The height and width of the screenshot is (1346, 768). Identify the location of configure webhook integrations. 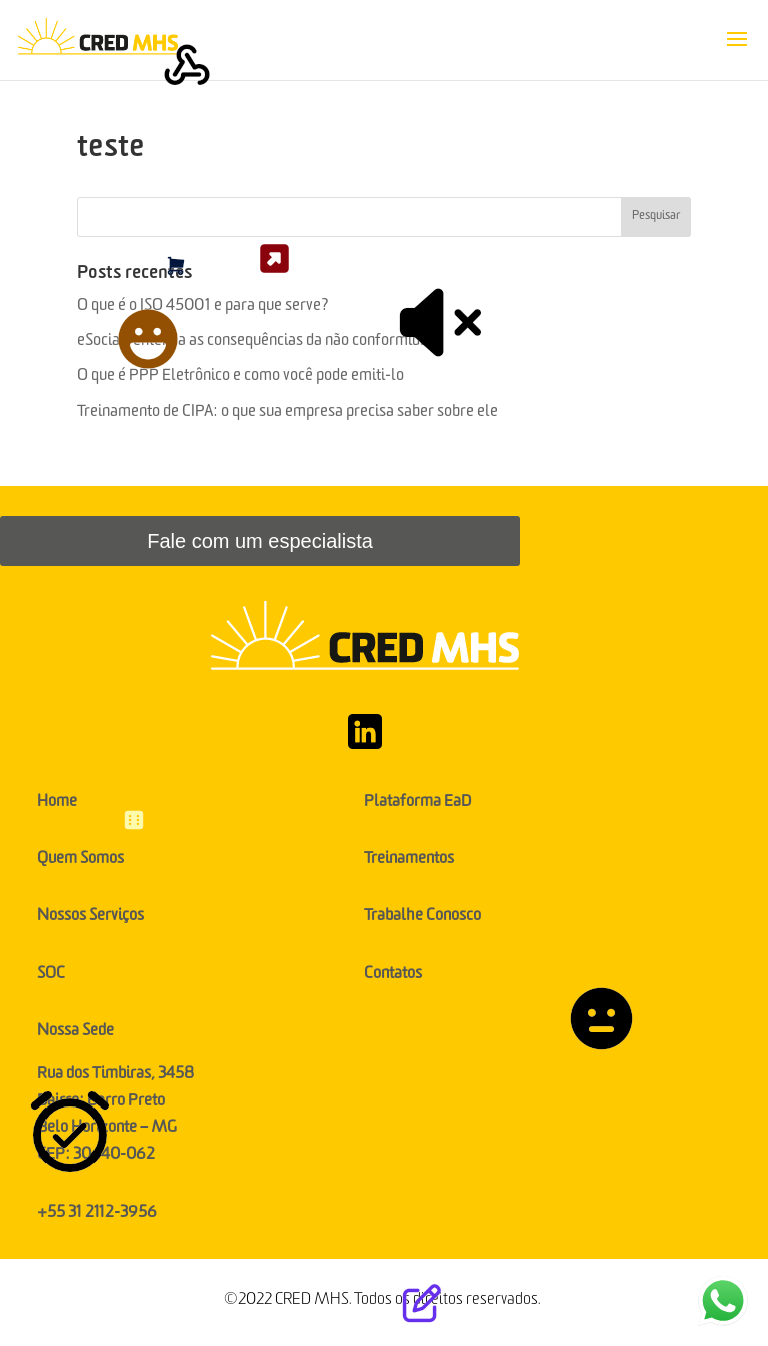
(187, 67).